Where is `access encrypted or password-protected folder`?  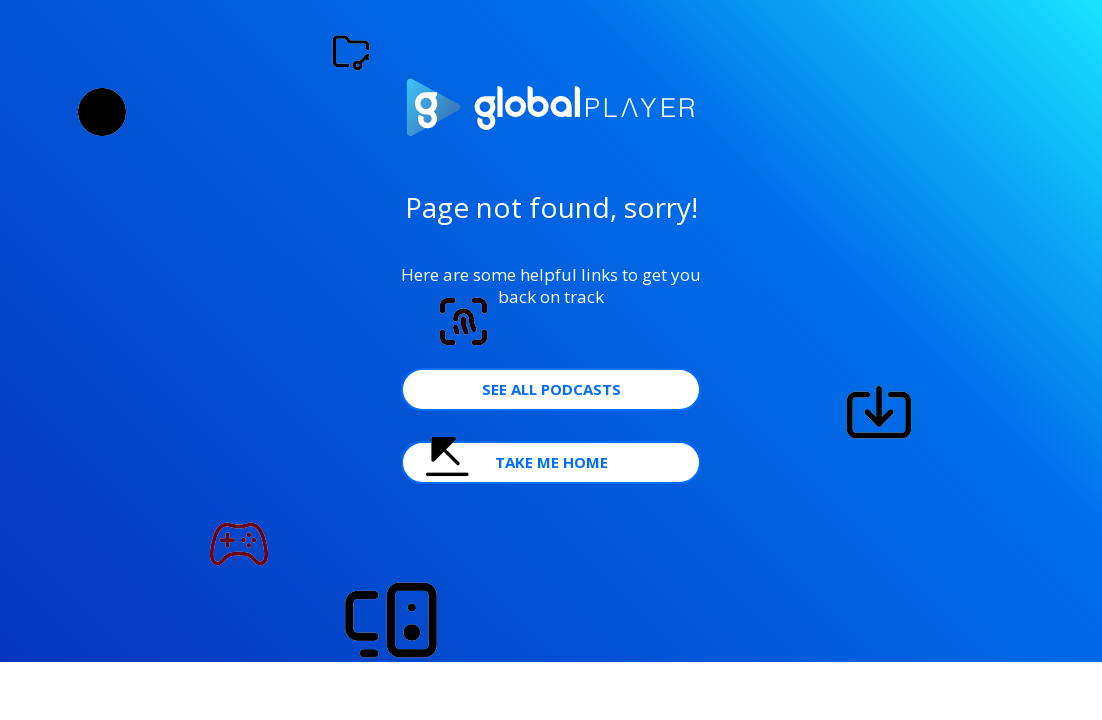
access encrypted or password-protected folder is located at coordinates (351, 52).